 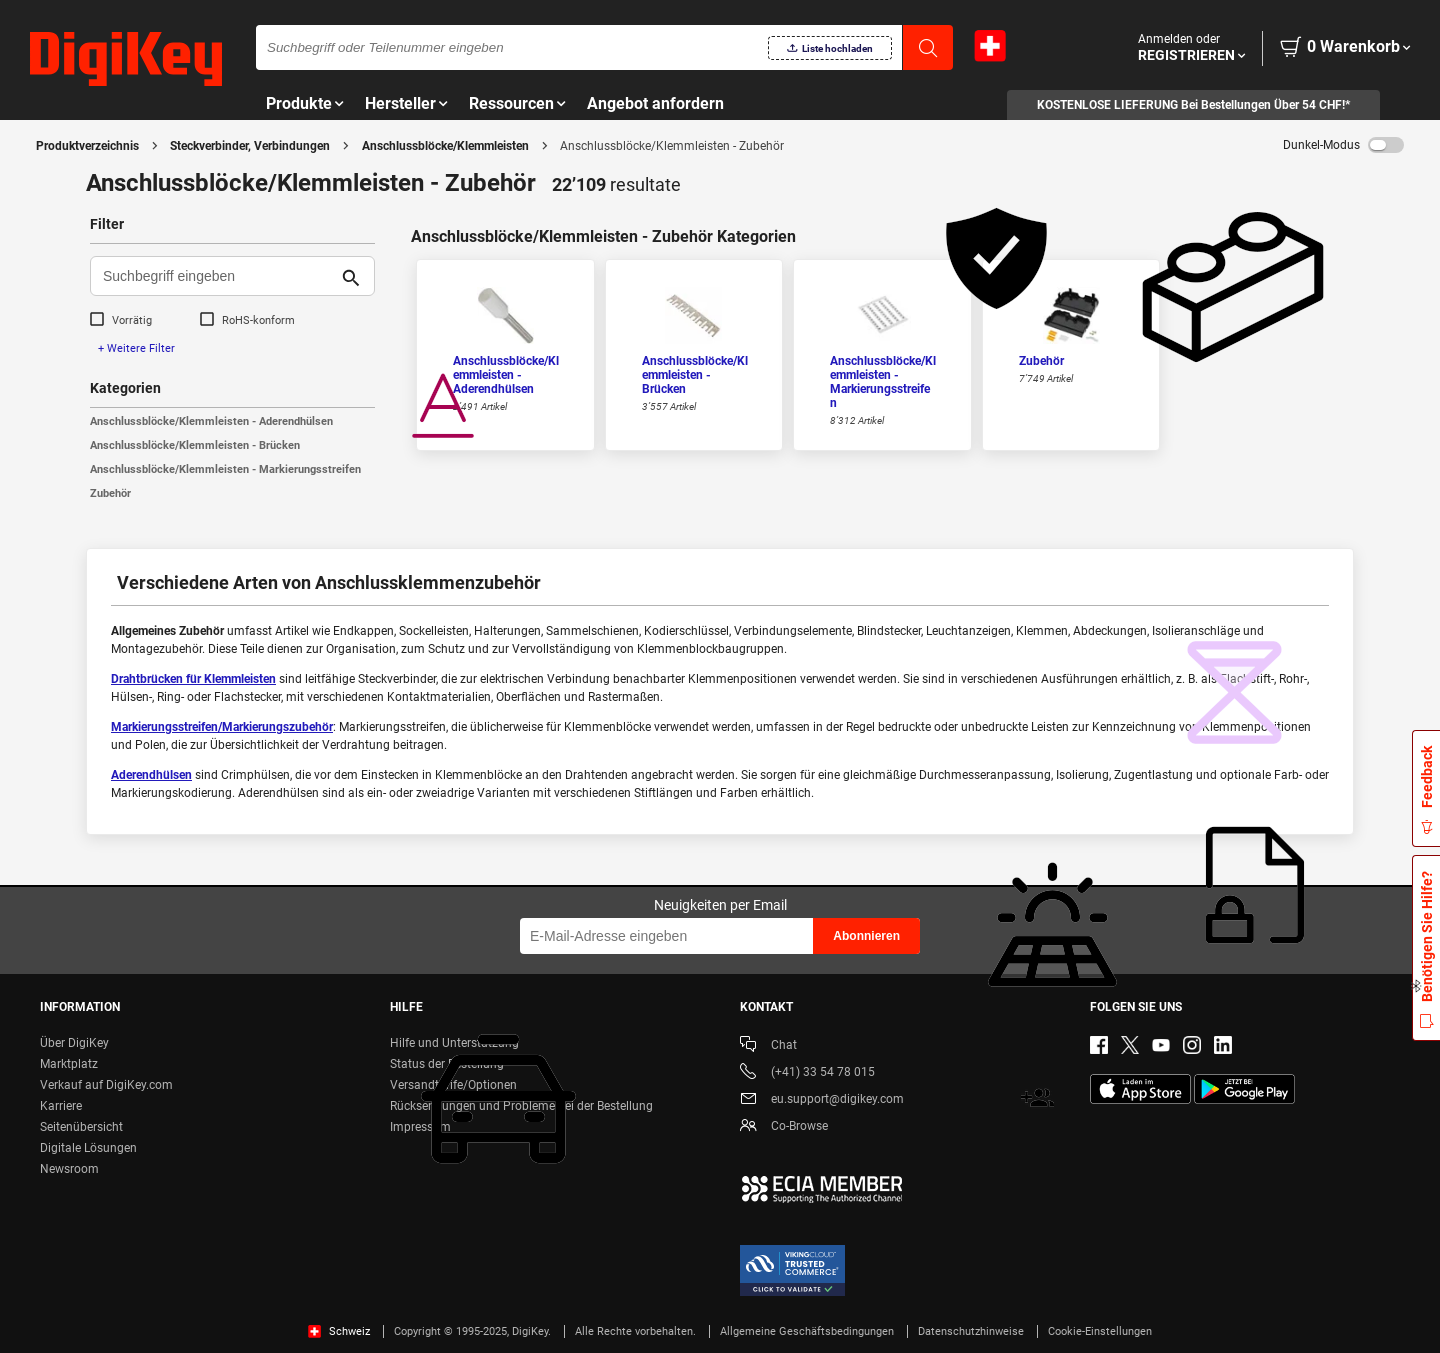 I want to click on apply underline formatting to selected text, so click(x=443, y=407).